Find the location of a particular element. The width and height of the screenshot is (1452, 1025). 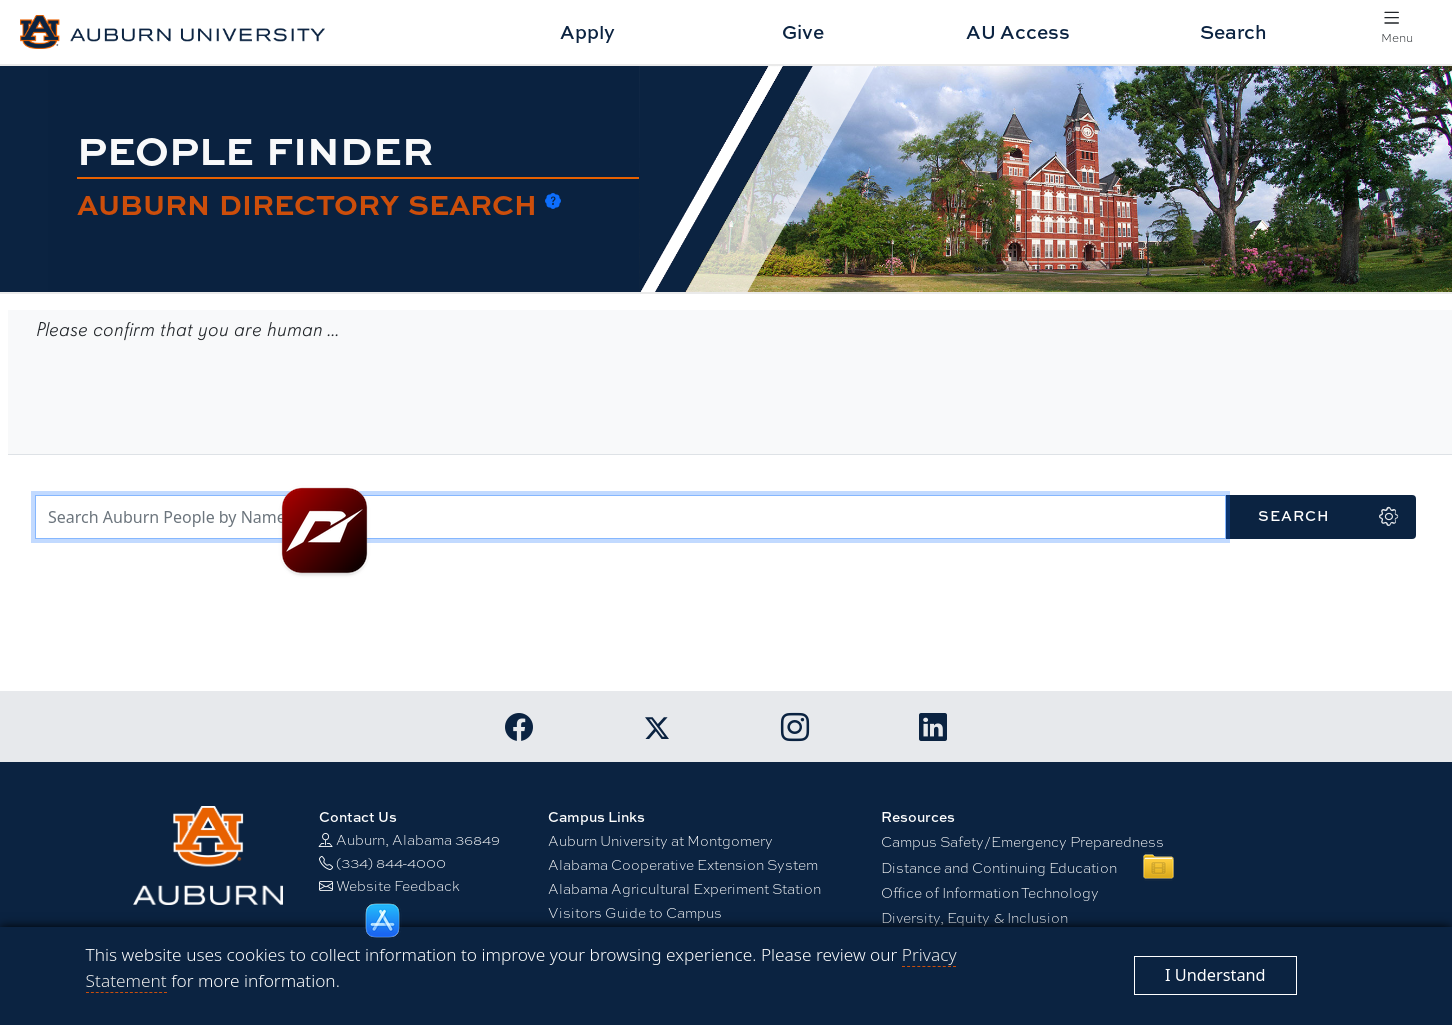

open your videos folder is located at coordinates (1158, 866).